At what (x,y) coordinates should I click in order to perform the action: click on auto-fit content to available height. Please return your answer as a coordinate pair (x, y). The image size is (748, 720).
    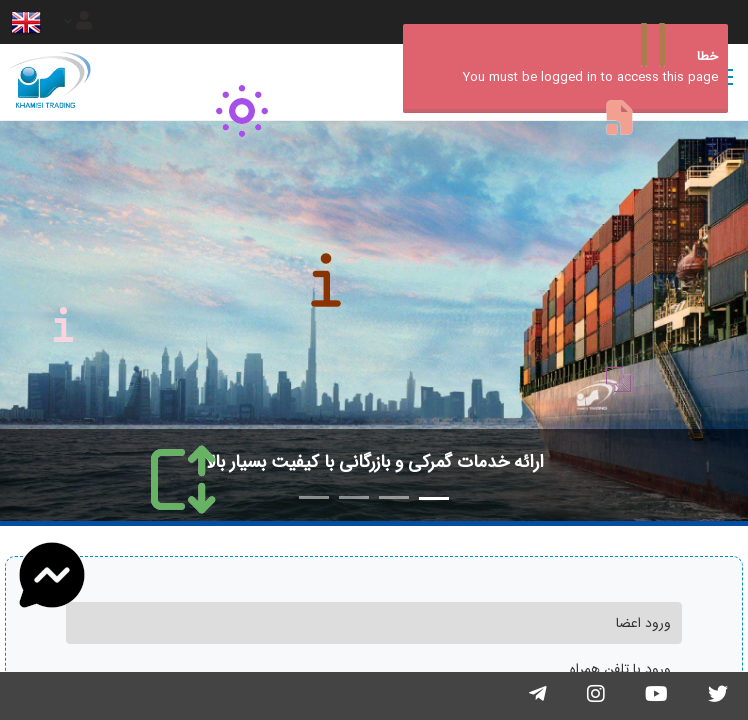
    Looking at the image, I should click on (181, 479).